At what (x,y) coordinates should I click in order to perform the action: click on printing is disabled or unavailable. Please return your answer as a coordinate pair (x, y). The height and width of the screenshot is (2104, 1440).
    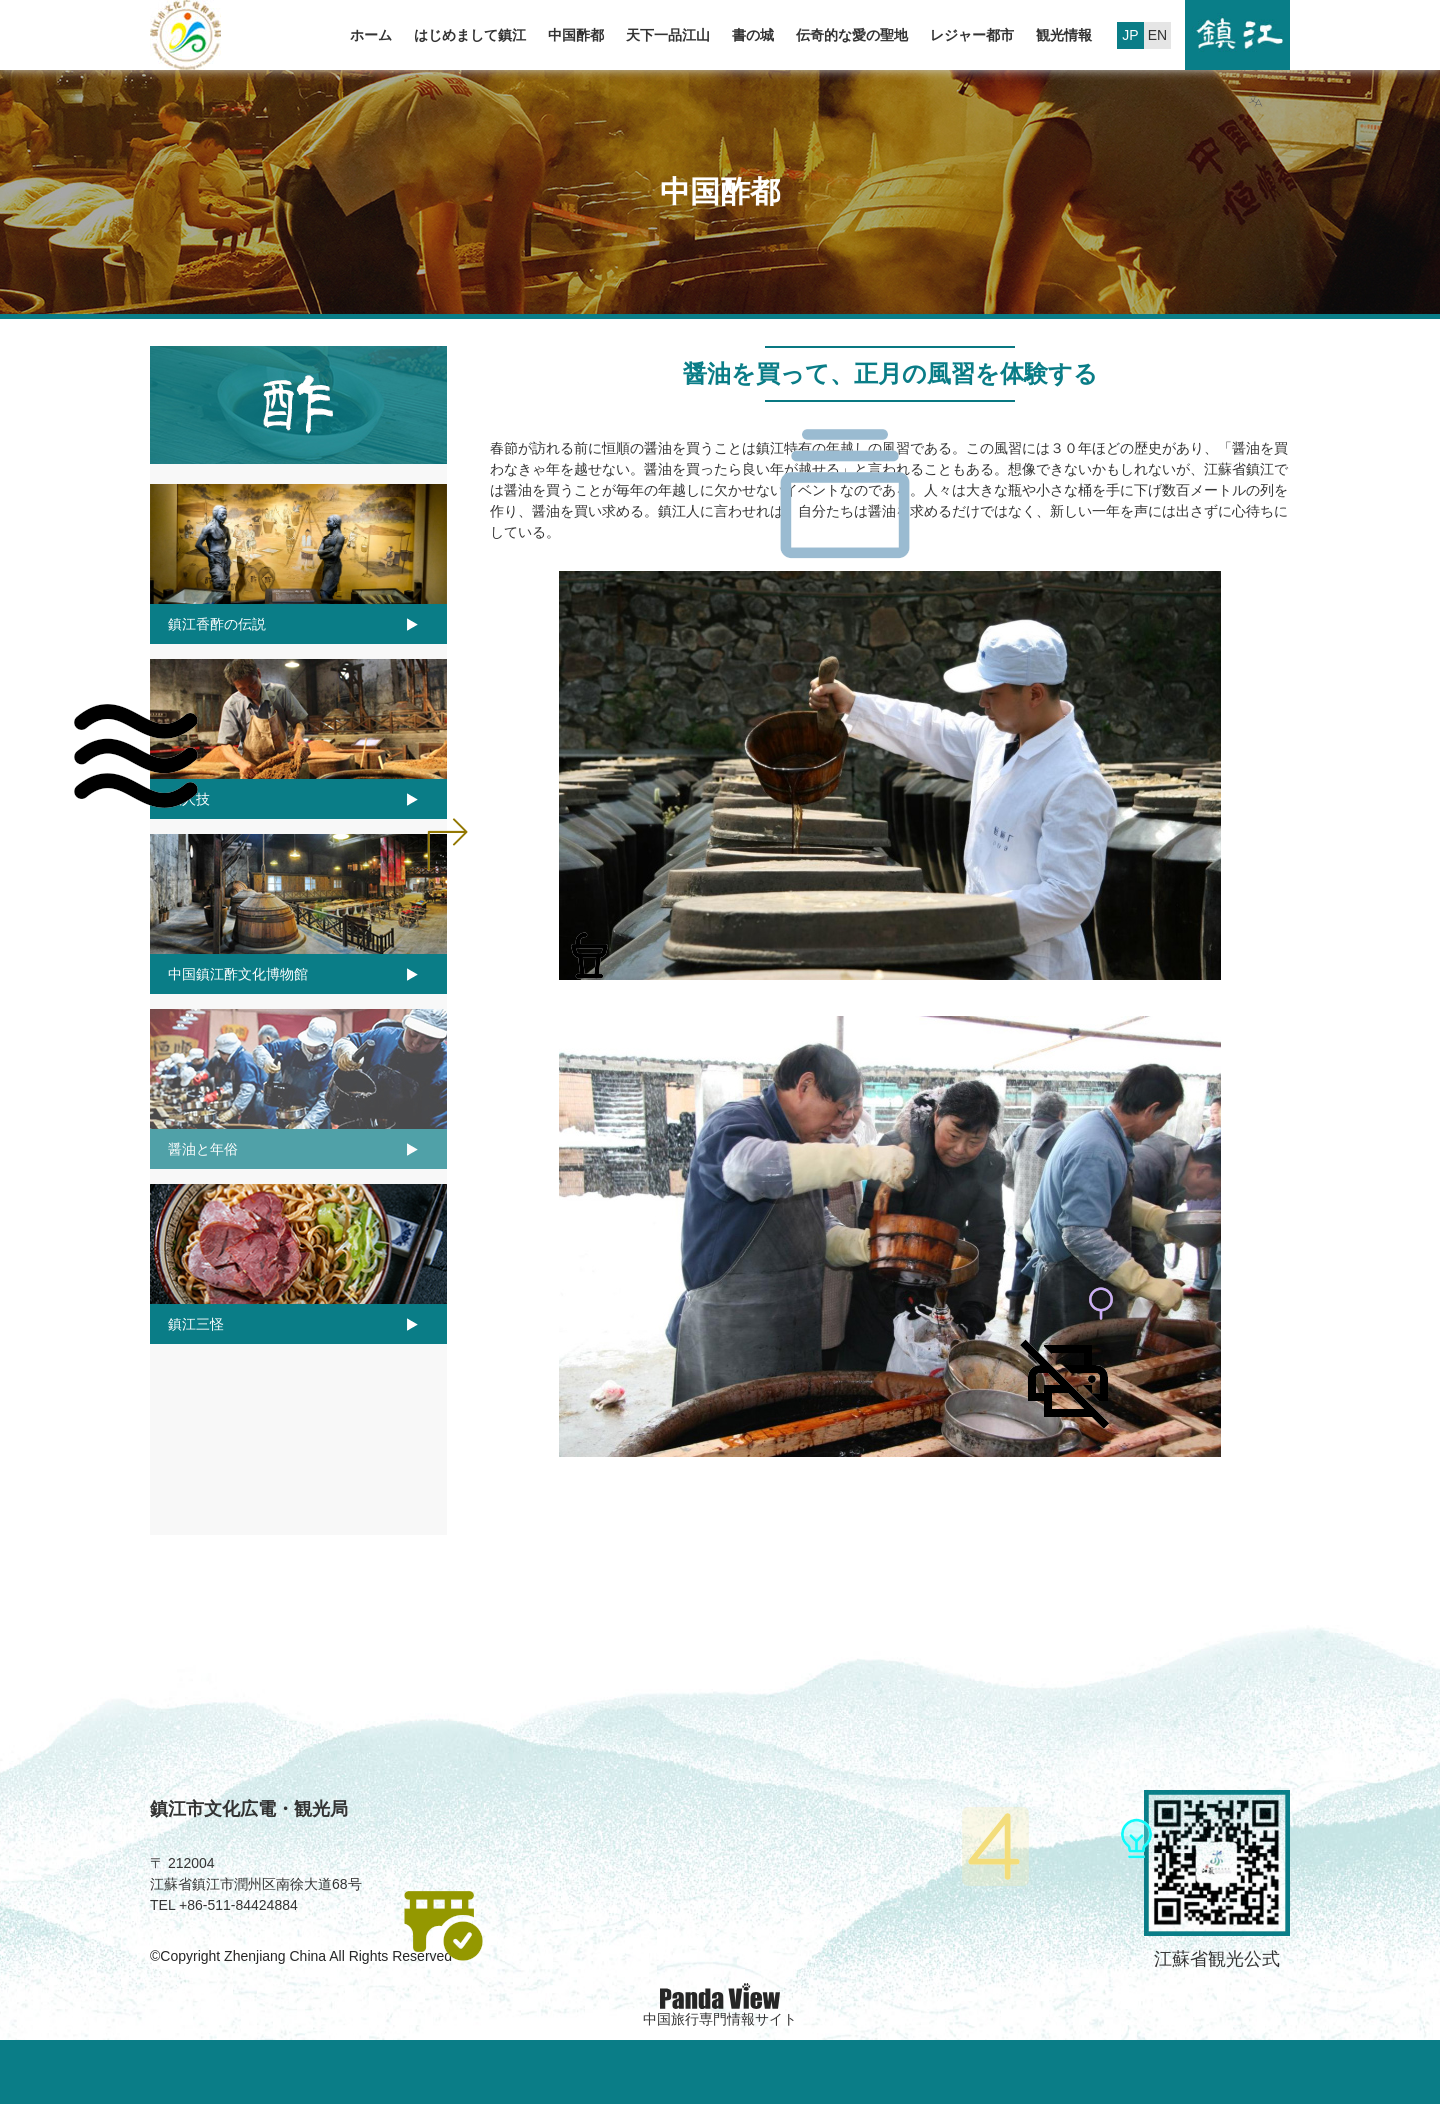
    Looking at the image, I should click on (1068, 1381).